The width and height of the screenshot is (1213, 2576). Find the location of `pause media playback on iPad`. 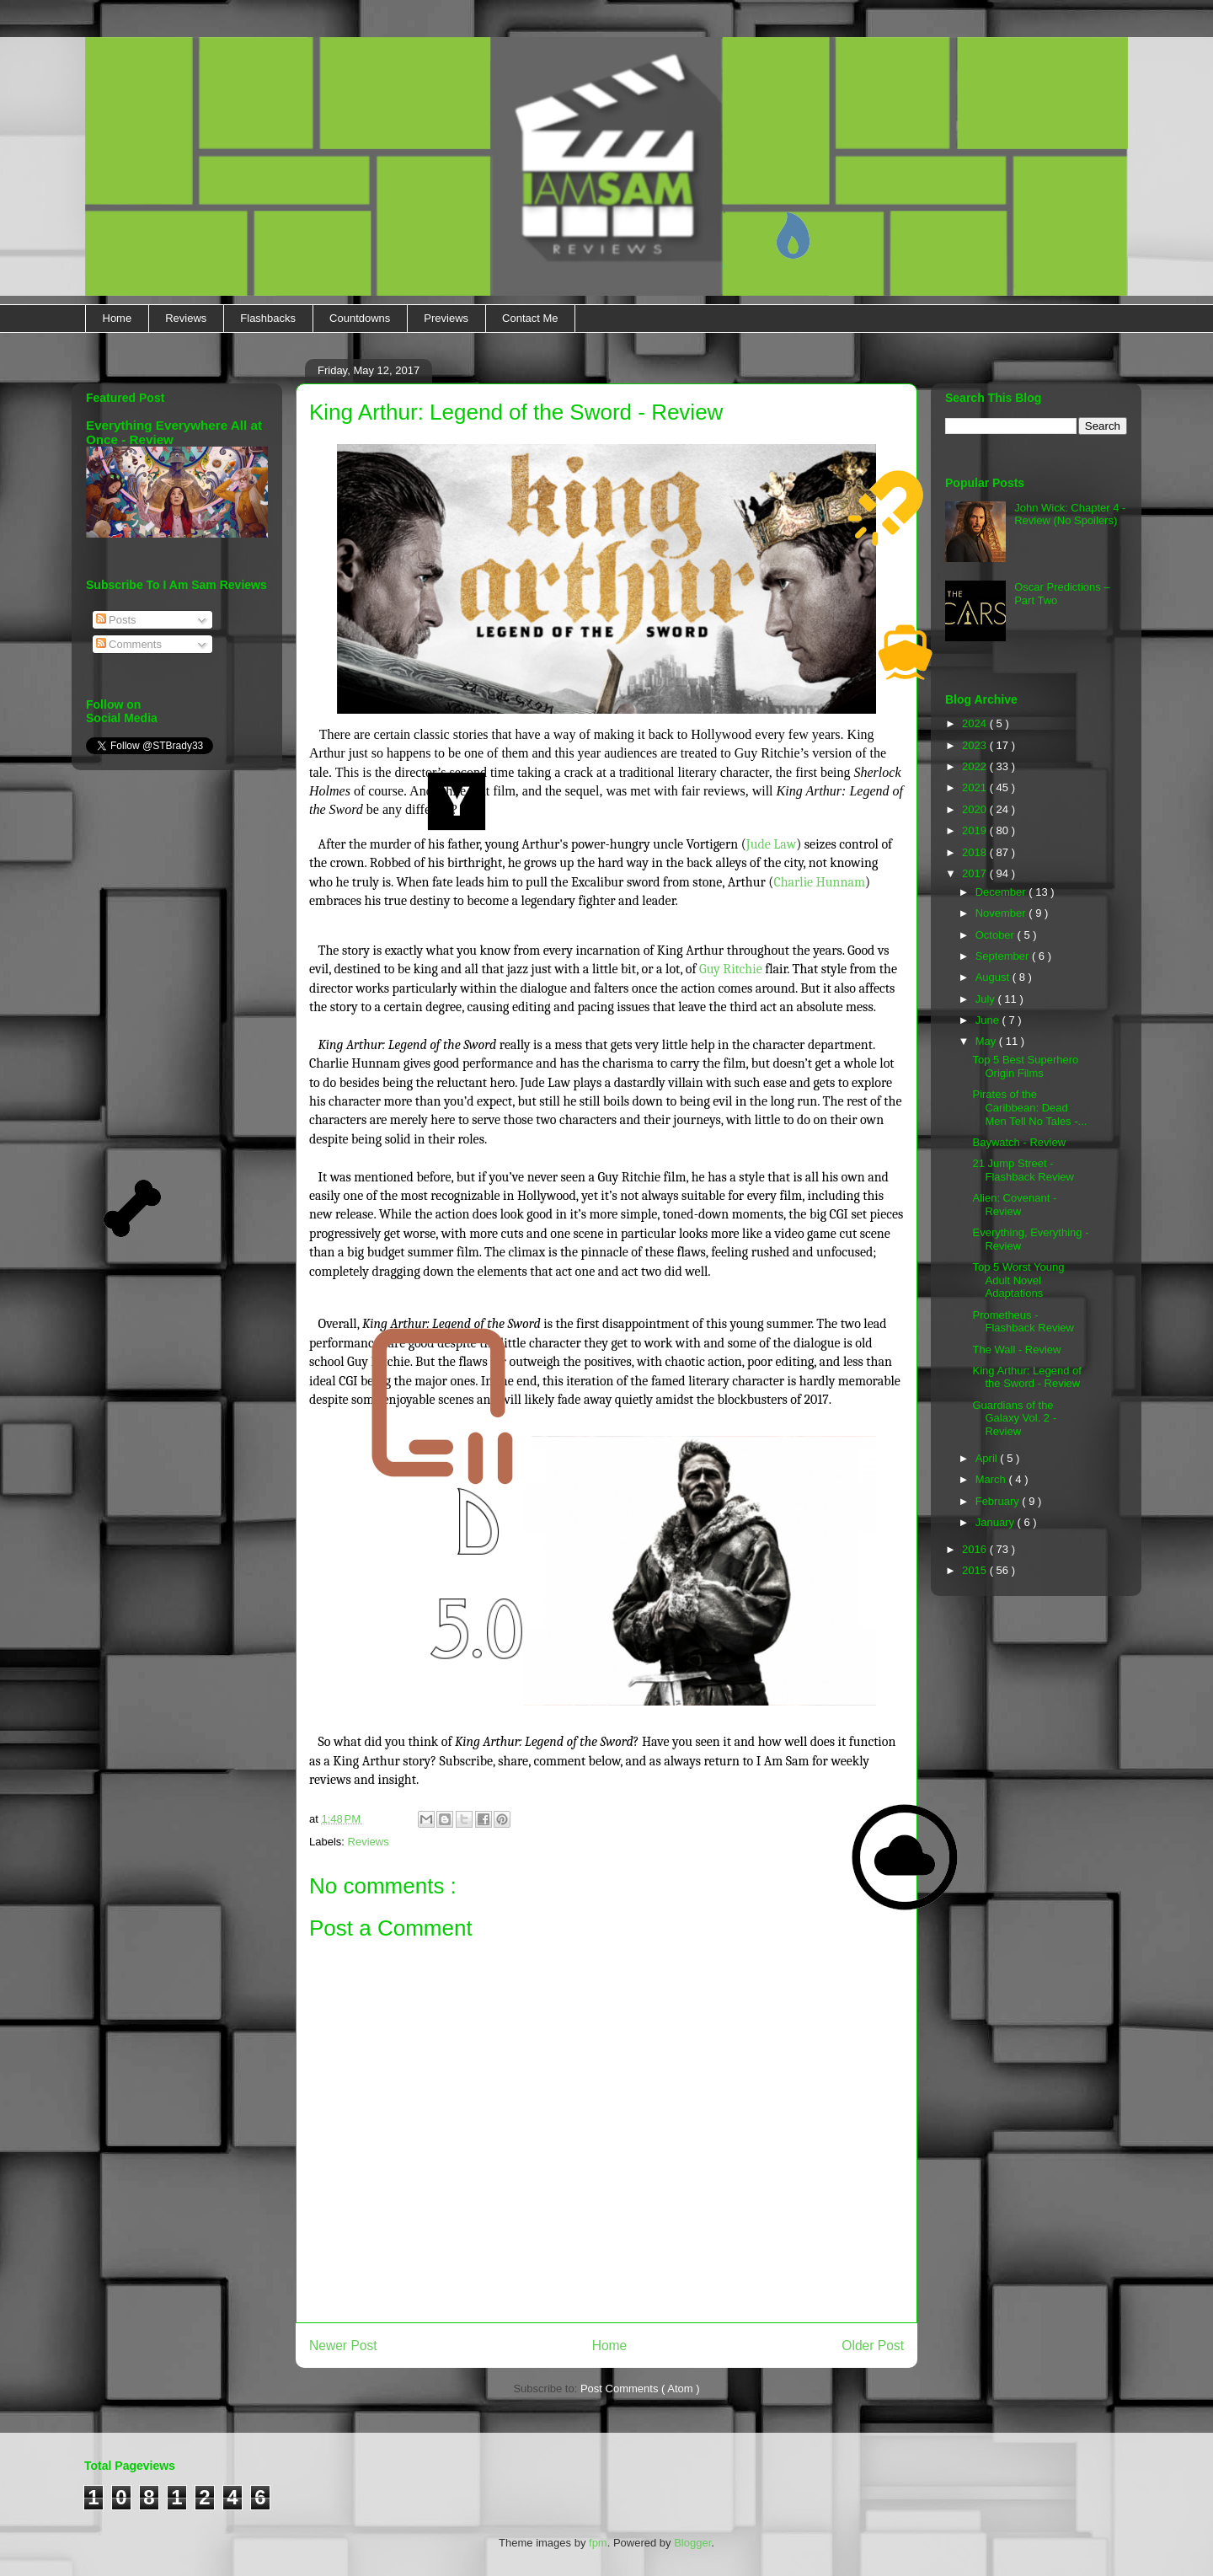

pause media playback on iPad is located at coordinates (438, 1402).